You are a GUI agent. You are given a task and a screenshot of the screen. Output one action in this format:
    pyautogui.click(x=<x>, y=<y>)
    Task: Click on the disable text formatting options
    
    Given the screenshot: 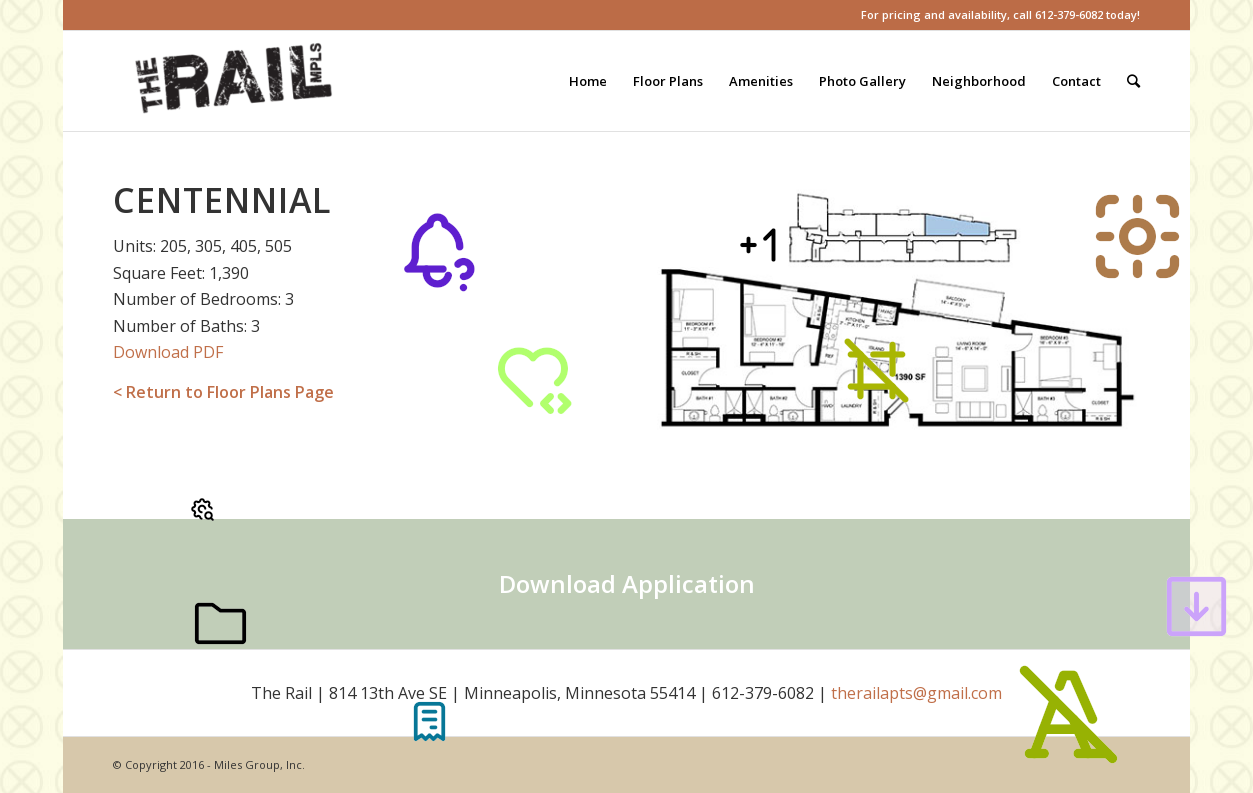 What is the action you would take?
    pyautogui.click(x=1068, y=714)
    